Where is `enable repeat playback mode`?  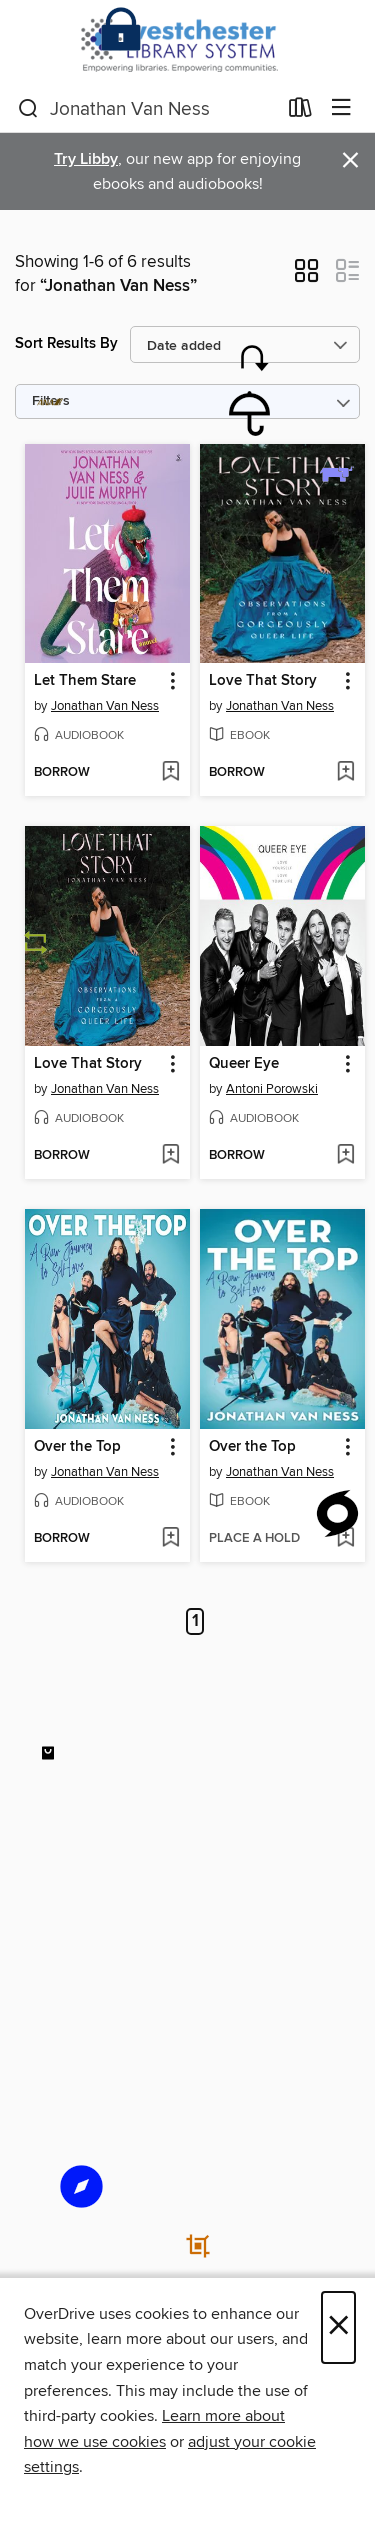 enable repeat playback mode is located at coordinates (35, 942).